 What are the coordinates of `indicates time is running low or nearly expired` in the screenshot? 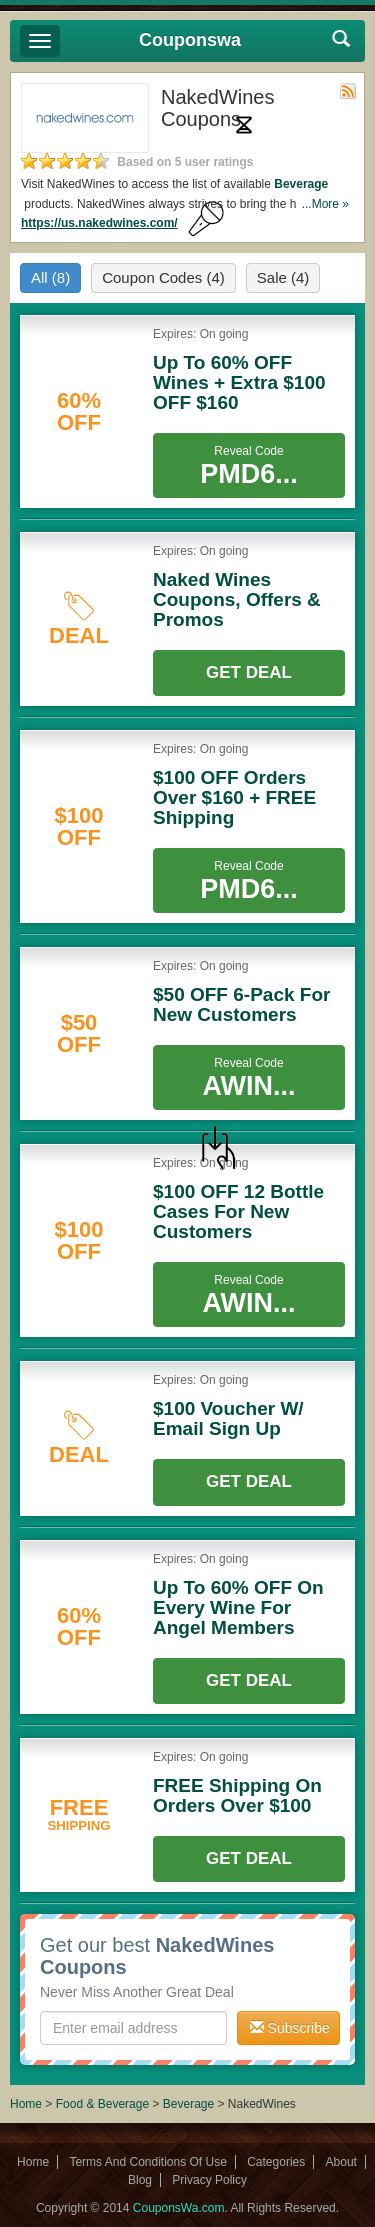 It's located at (244, 125).